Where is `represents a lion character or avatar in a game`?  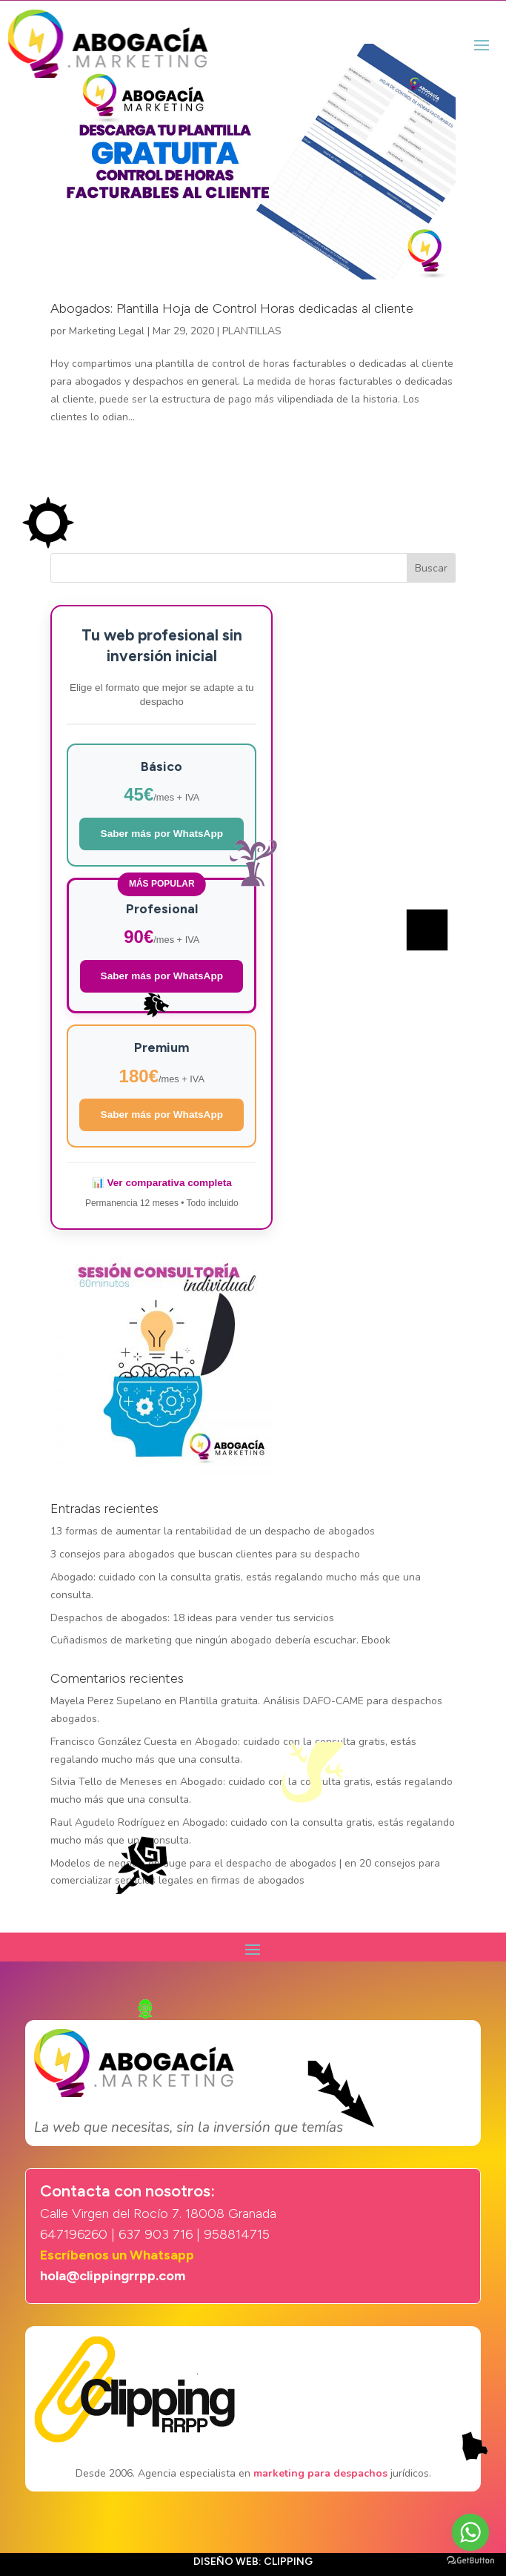
represents a lion character or avatar in a game is located at coordinates (156, 1005).